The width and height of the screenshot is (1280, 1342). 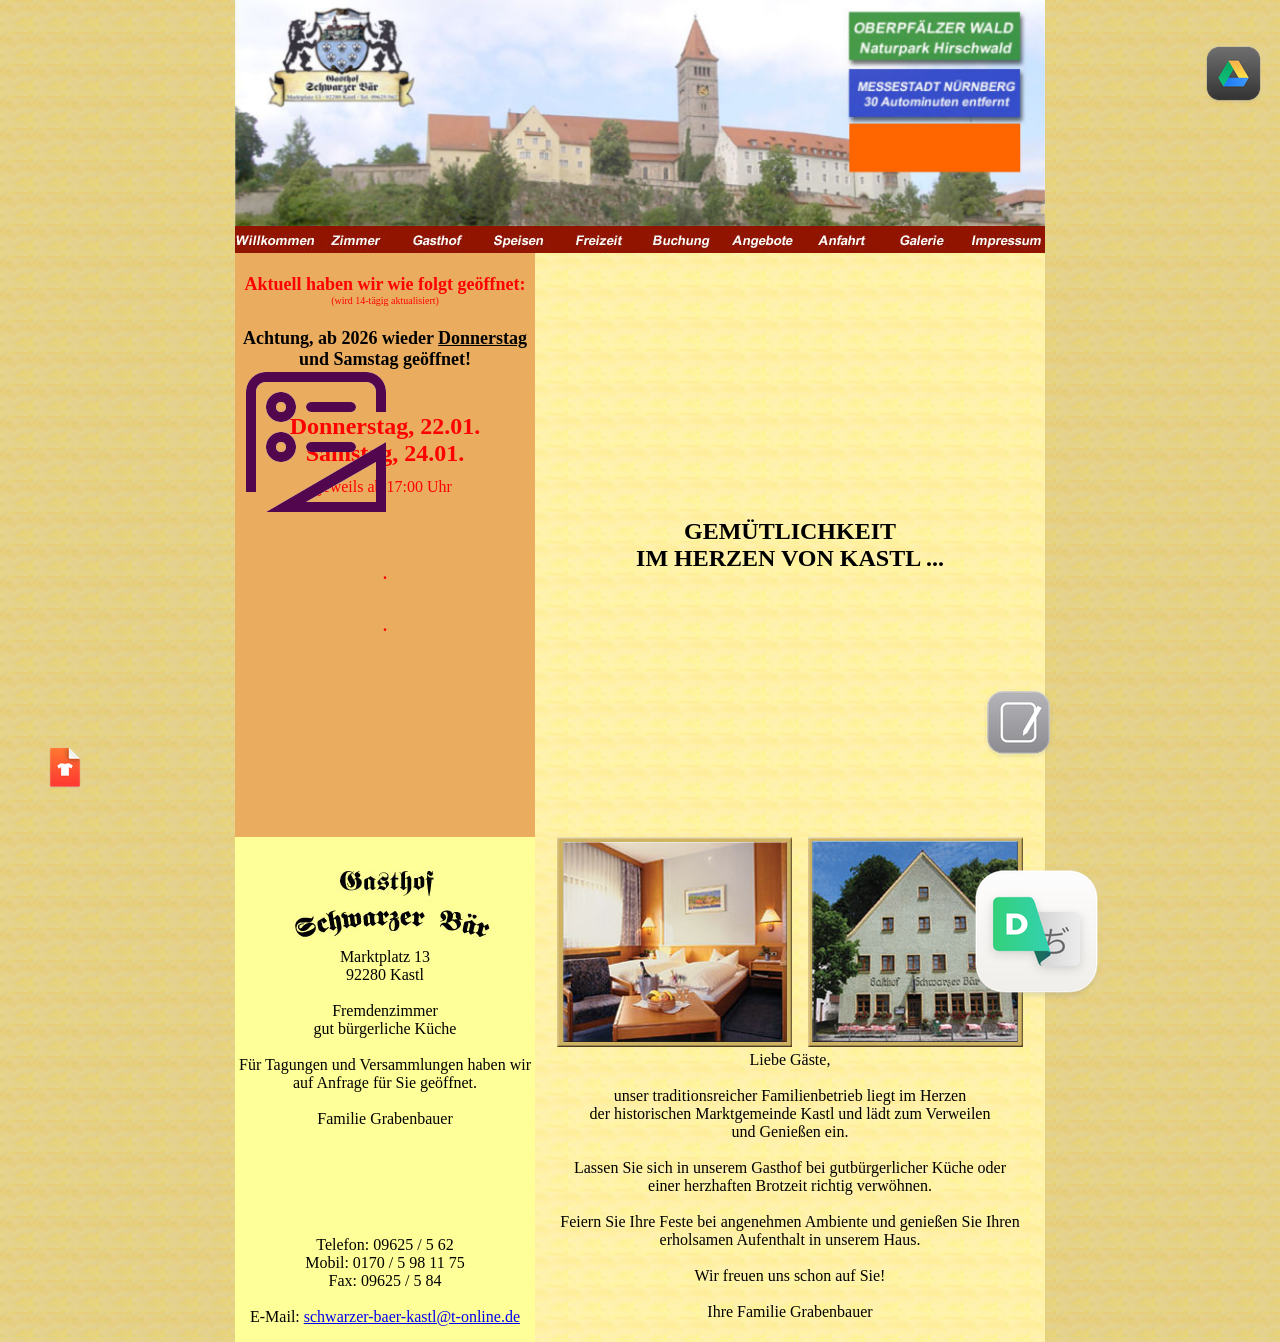 I want to click on open Google Drive app, so click(x=1233, y=73).